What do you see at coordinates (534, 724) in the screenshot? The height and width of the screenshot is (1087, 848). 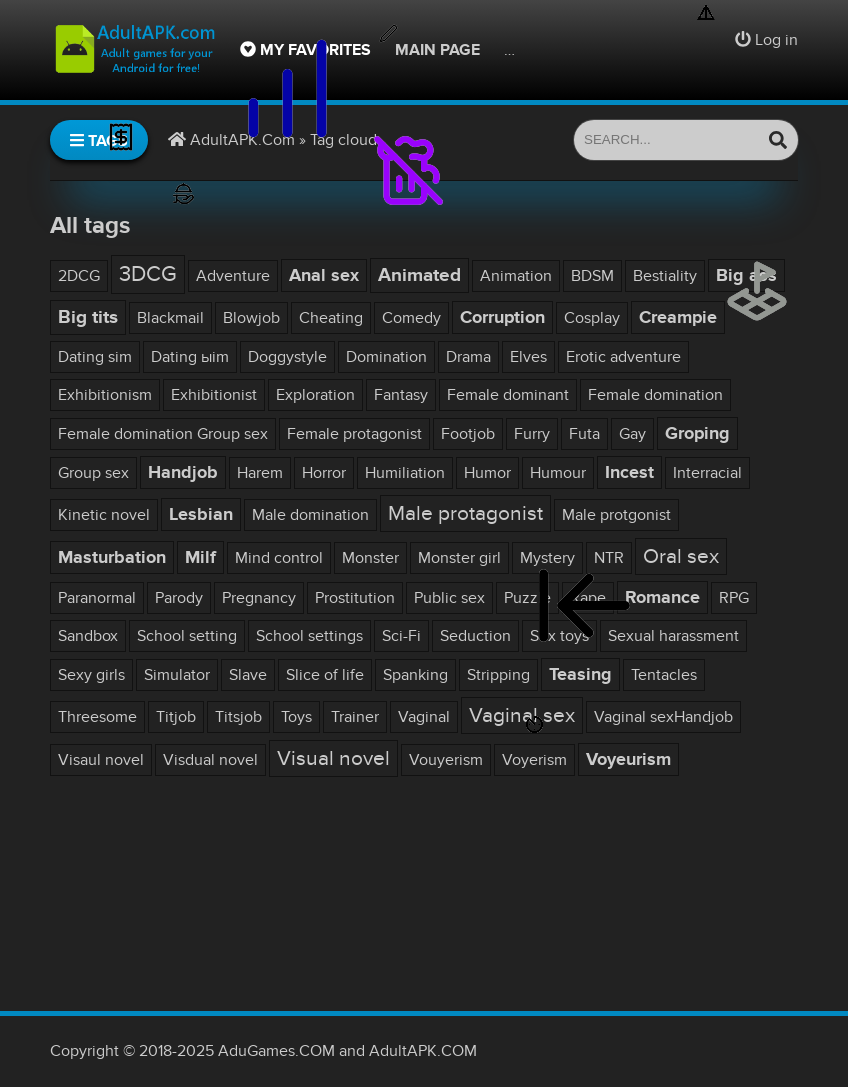 I see `set or view a countdown timer` at bounding box center [534, 724].